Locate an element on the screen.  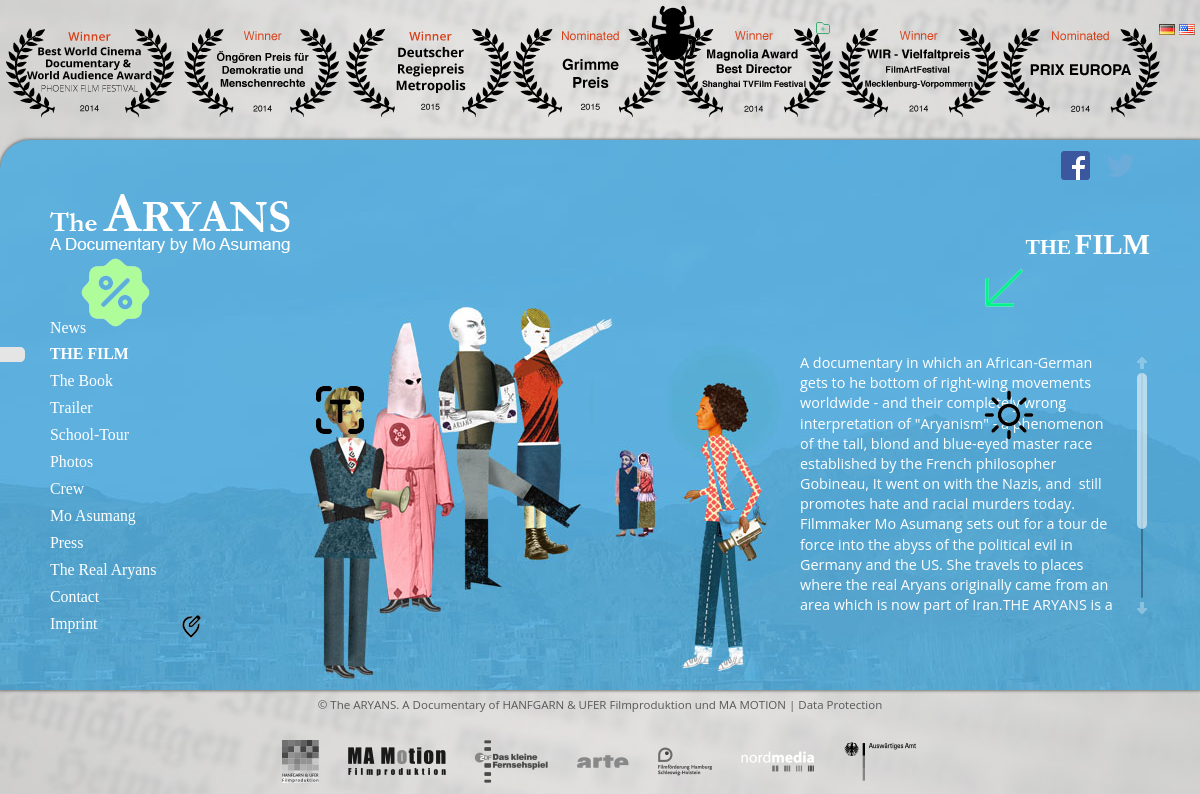
view available discounts or promotions is located at coordinates (115, 292).